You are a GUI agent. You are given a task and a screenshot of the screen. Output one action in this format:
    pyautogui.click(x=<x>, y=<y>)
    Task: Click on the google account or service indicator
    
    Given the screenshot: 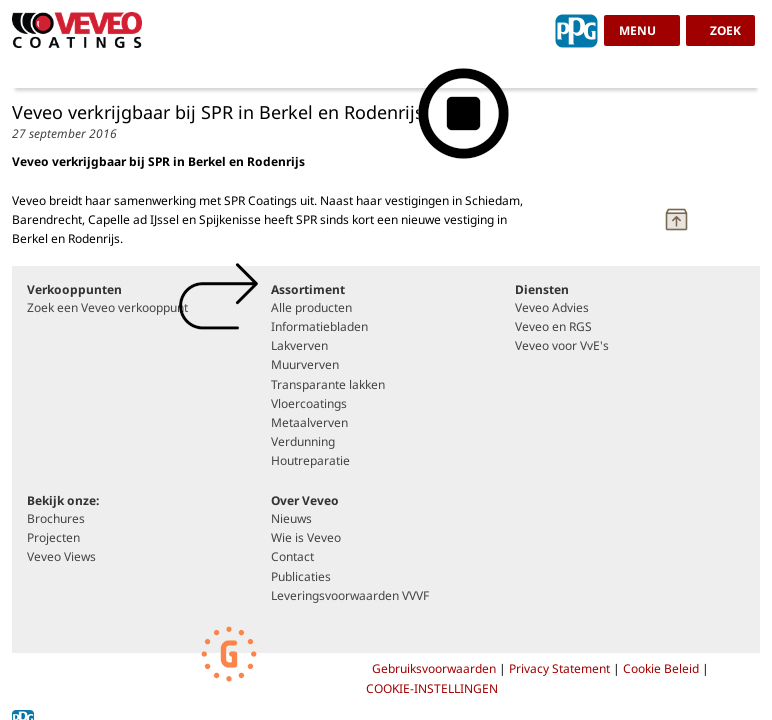 What is the action you would take?
    pyautogui.click(x=229, y=654)
    